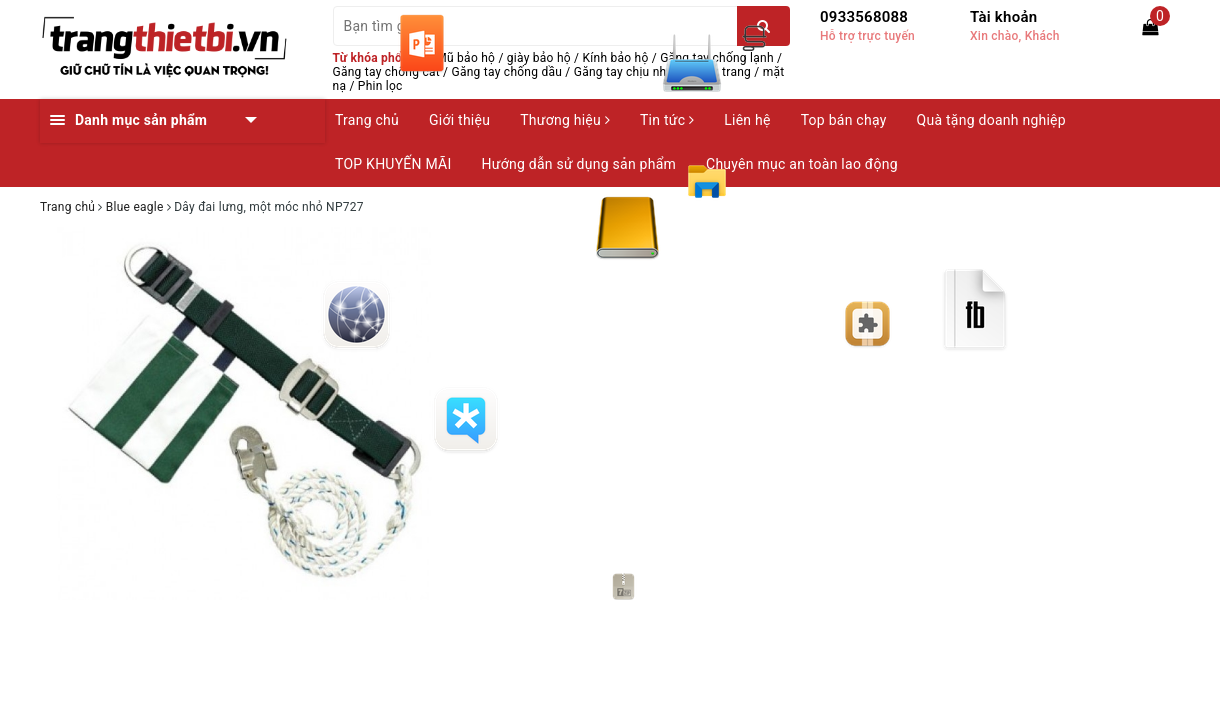 This screenshot has width=1220, height=720. Describe the element at coordinates (466, 419) in the screenshot. I see `open TIM (QQ office/business messenger)` at that location.